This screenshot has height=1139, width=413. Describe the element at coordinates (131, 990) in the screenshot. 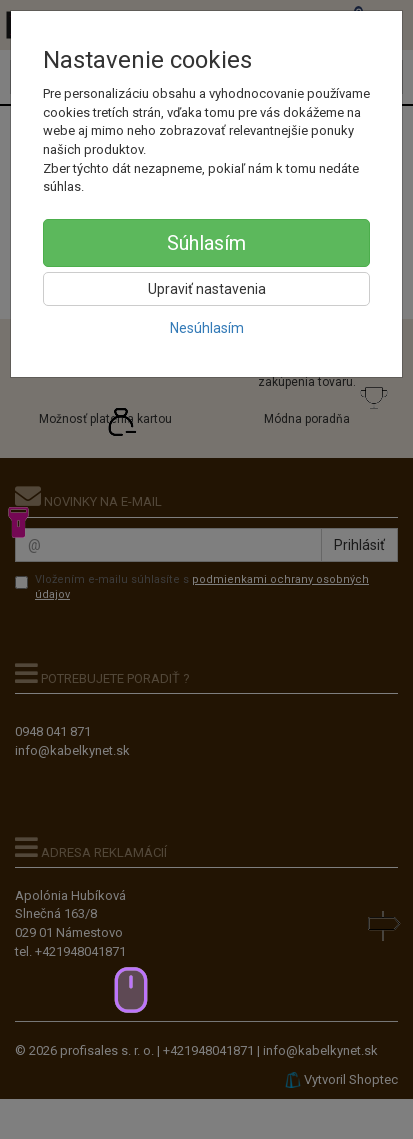

I see `adjust mouse or cursor settings` at that location.